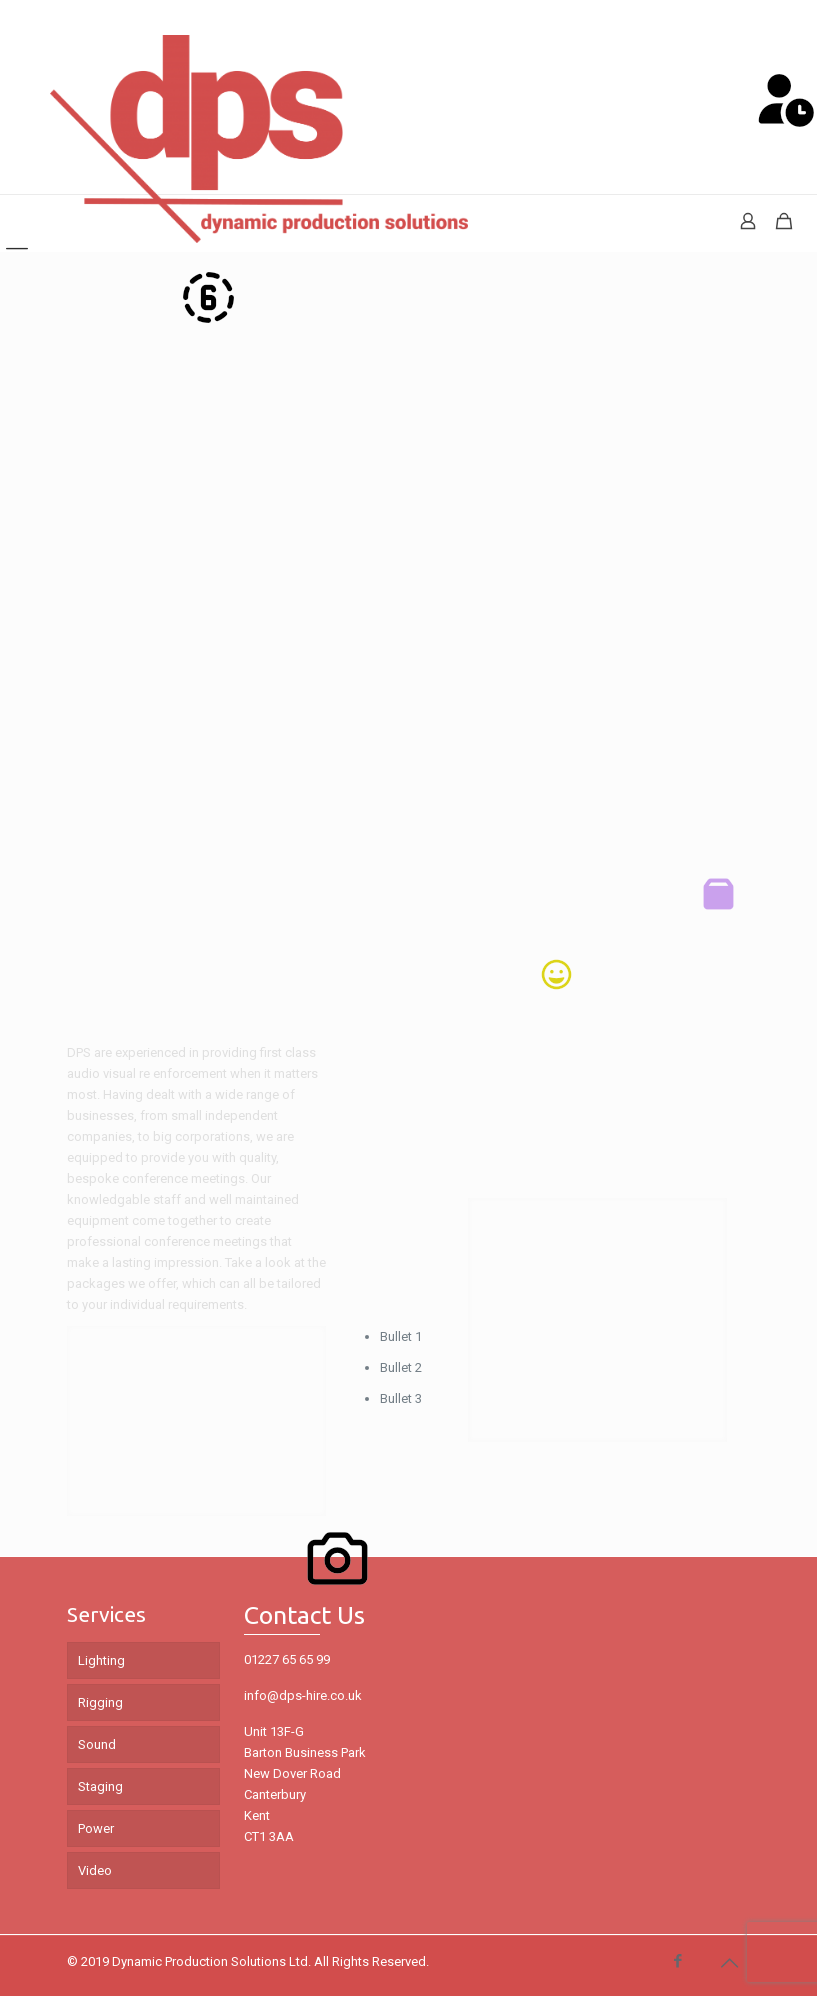 Image resolution: width=817 pixels, height=1996 pixels. I want to click on step 6 of a multi-step process, so click(208, 297).